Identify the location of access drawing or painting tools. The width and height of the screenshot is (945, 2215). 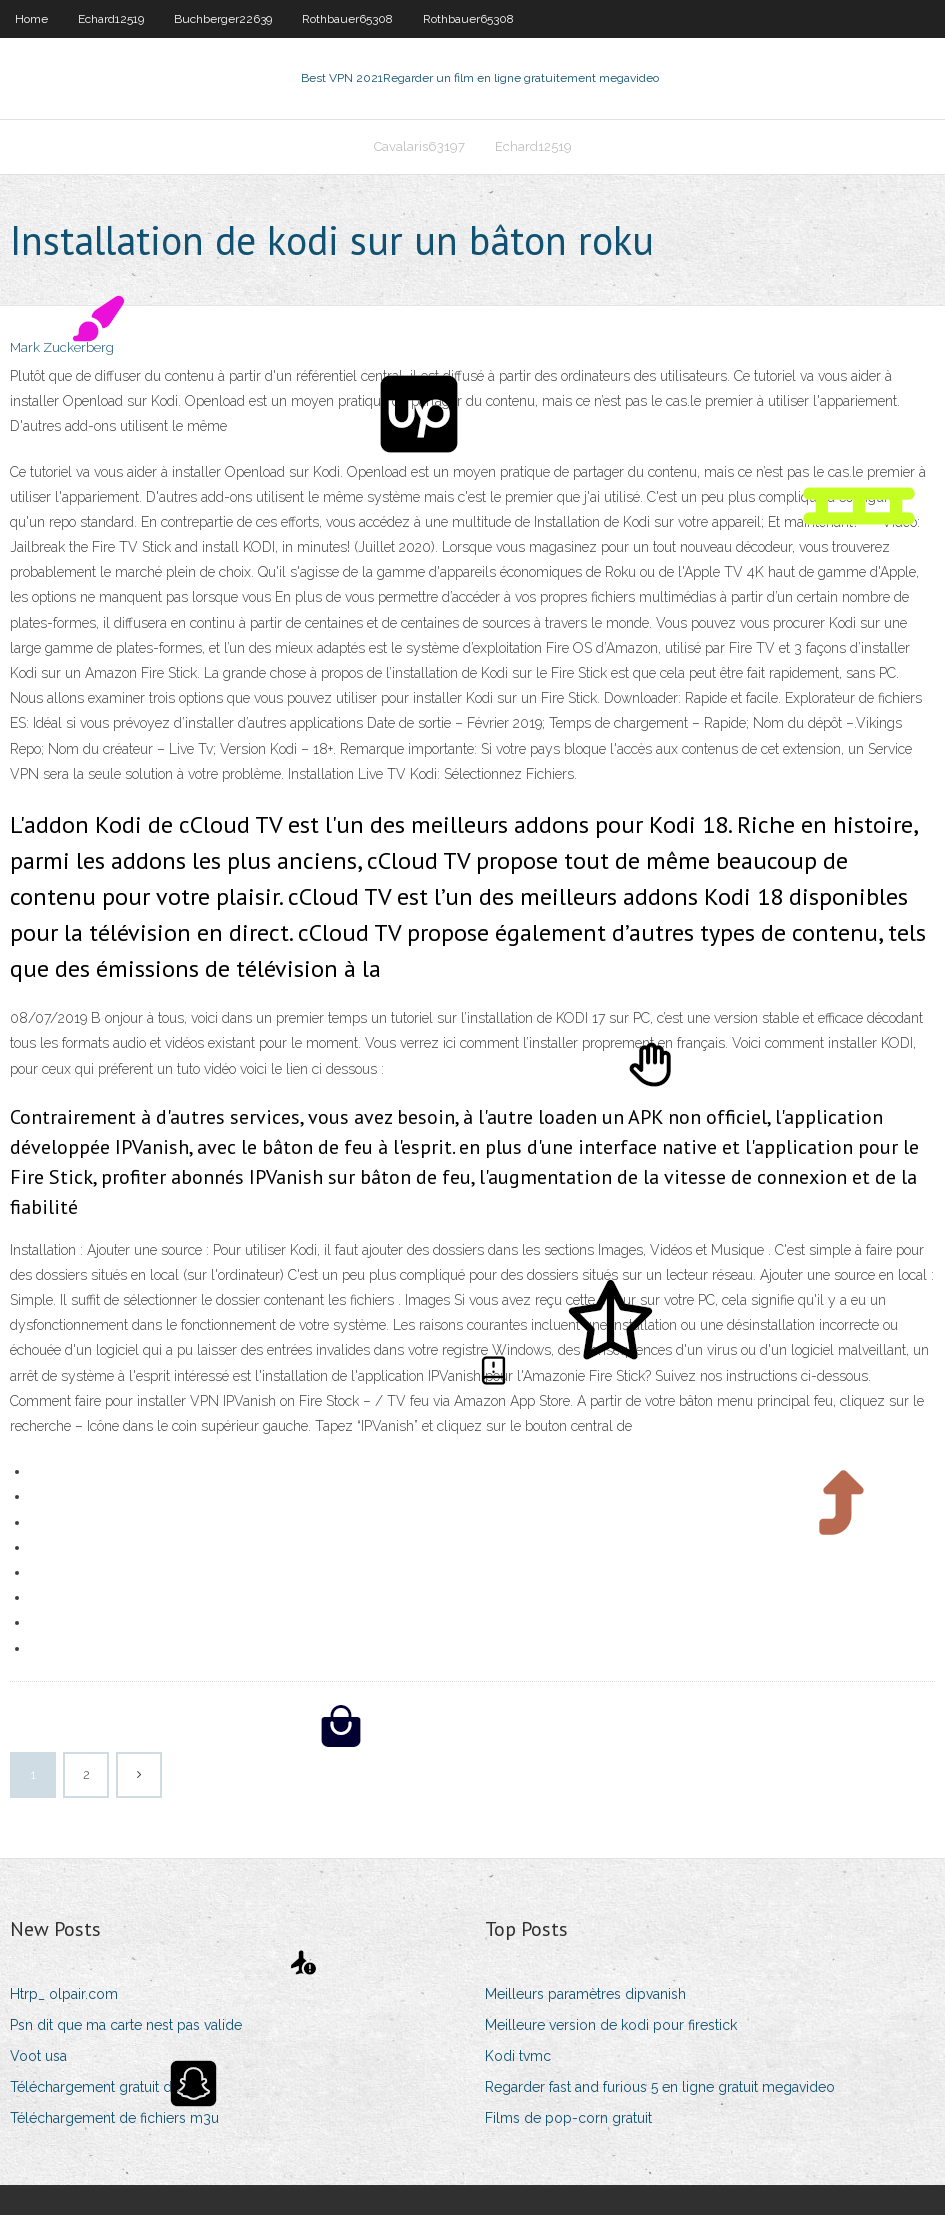
(98, 318).